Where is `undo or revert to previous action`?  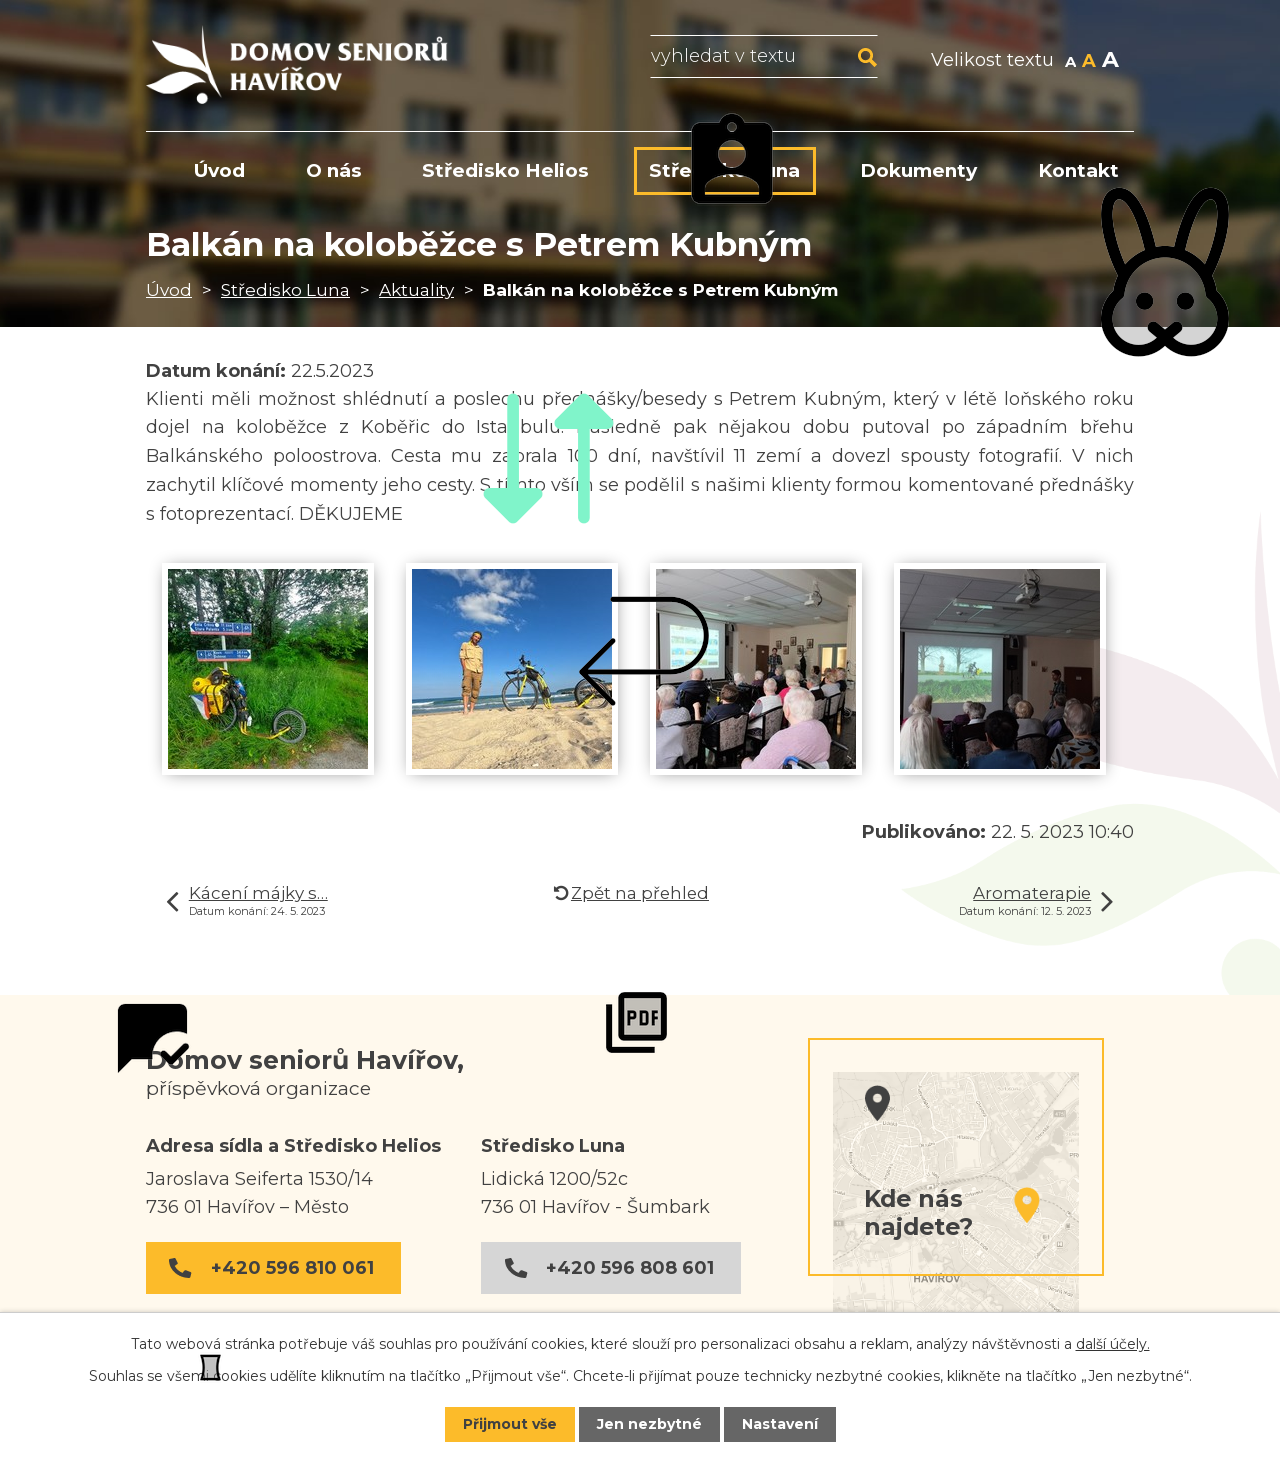
undo or revert to previous action is located at coordinates (644, 646).